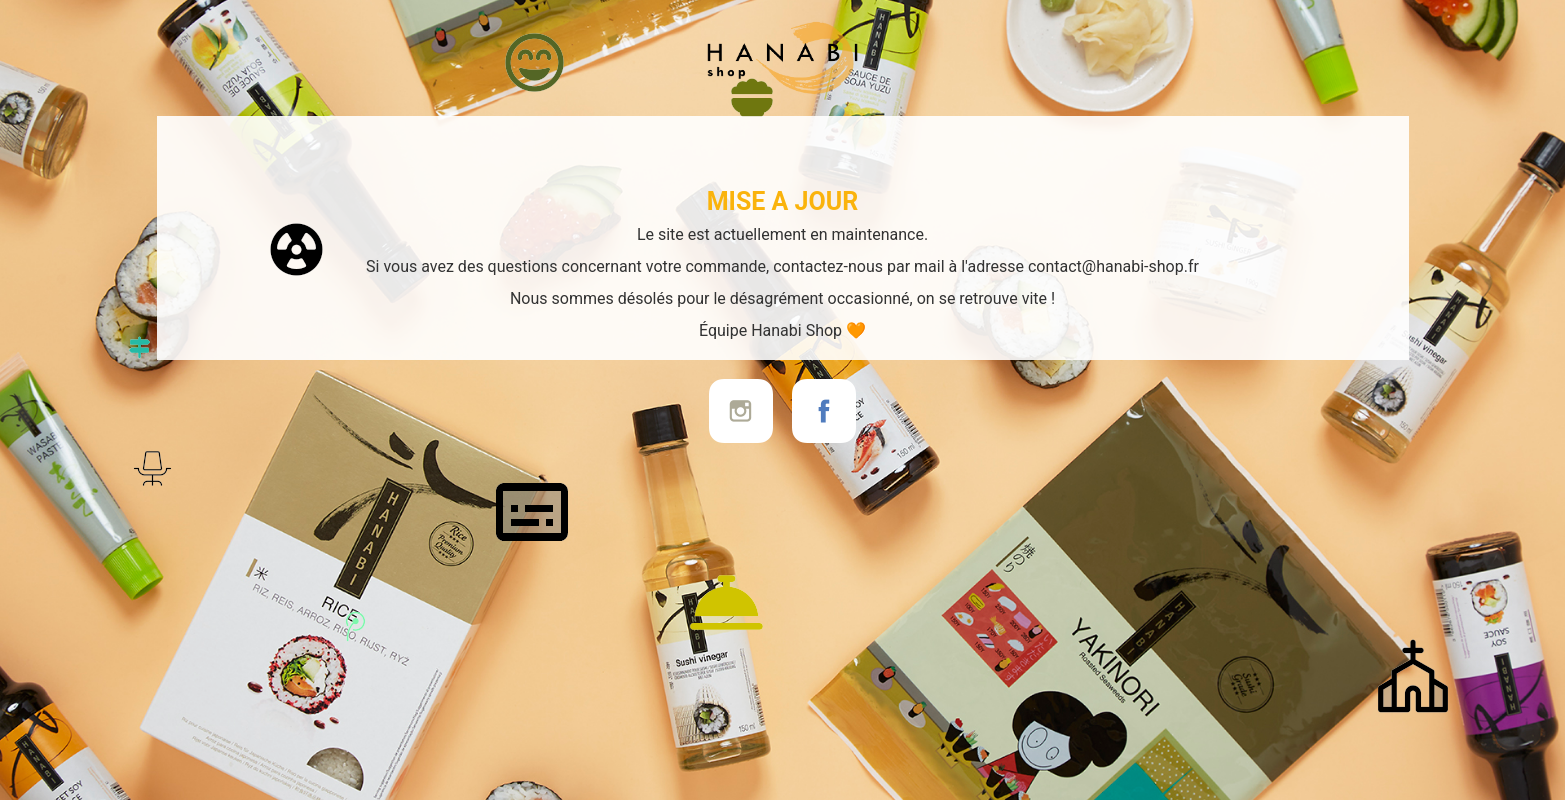 The width and height of the screenshot is (1565, 800). I want to click on view food or meal options, so click(752, 98).